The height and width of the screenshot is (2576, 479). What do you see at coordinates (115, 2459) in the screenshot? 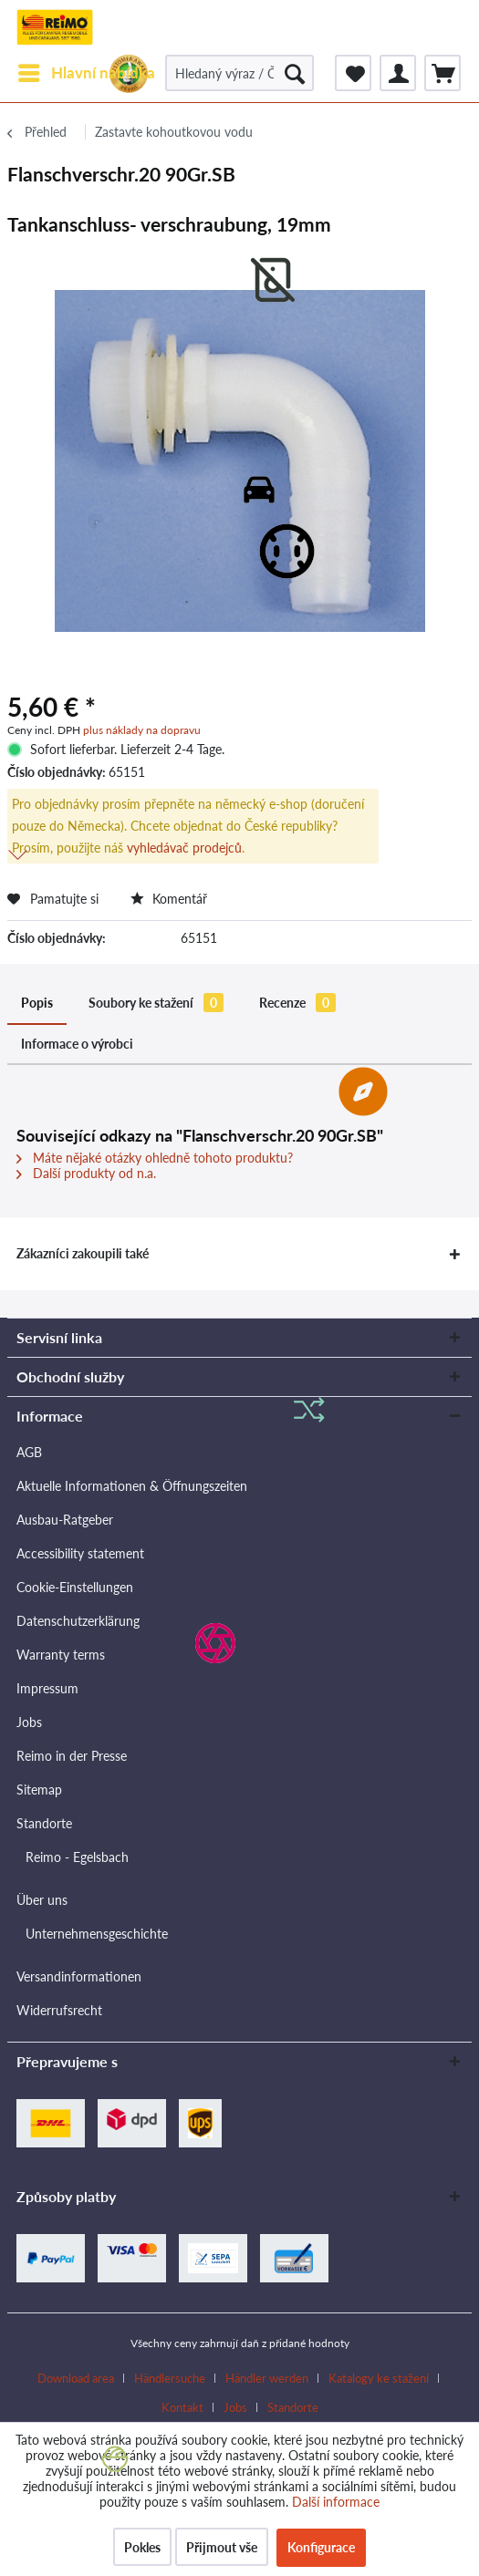
I see `view food or meal options` at bounding box center [115, 2459].